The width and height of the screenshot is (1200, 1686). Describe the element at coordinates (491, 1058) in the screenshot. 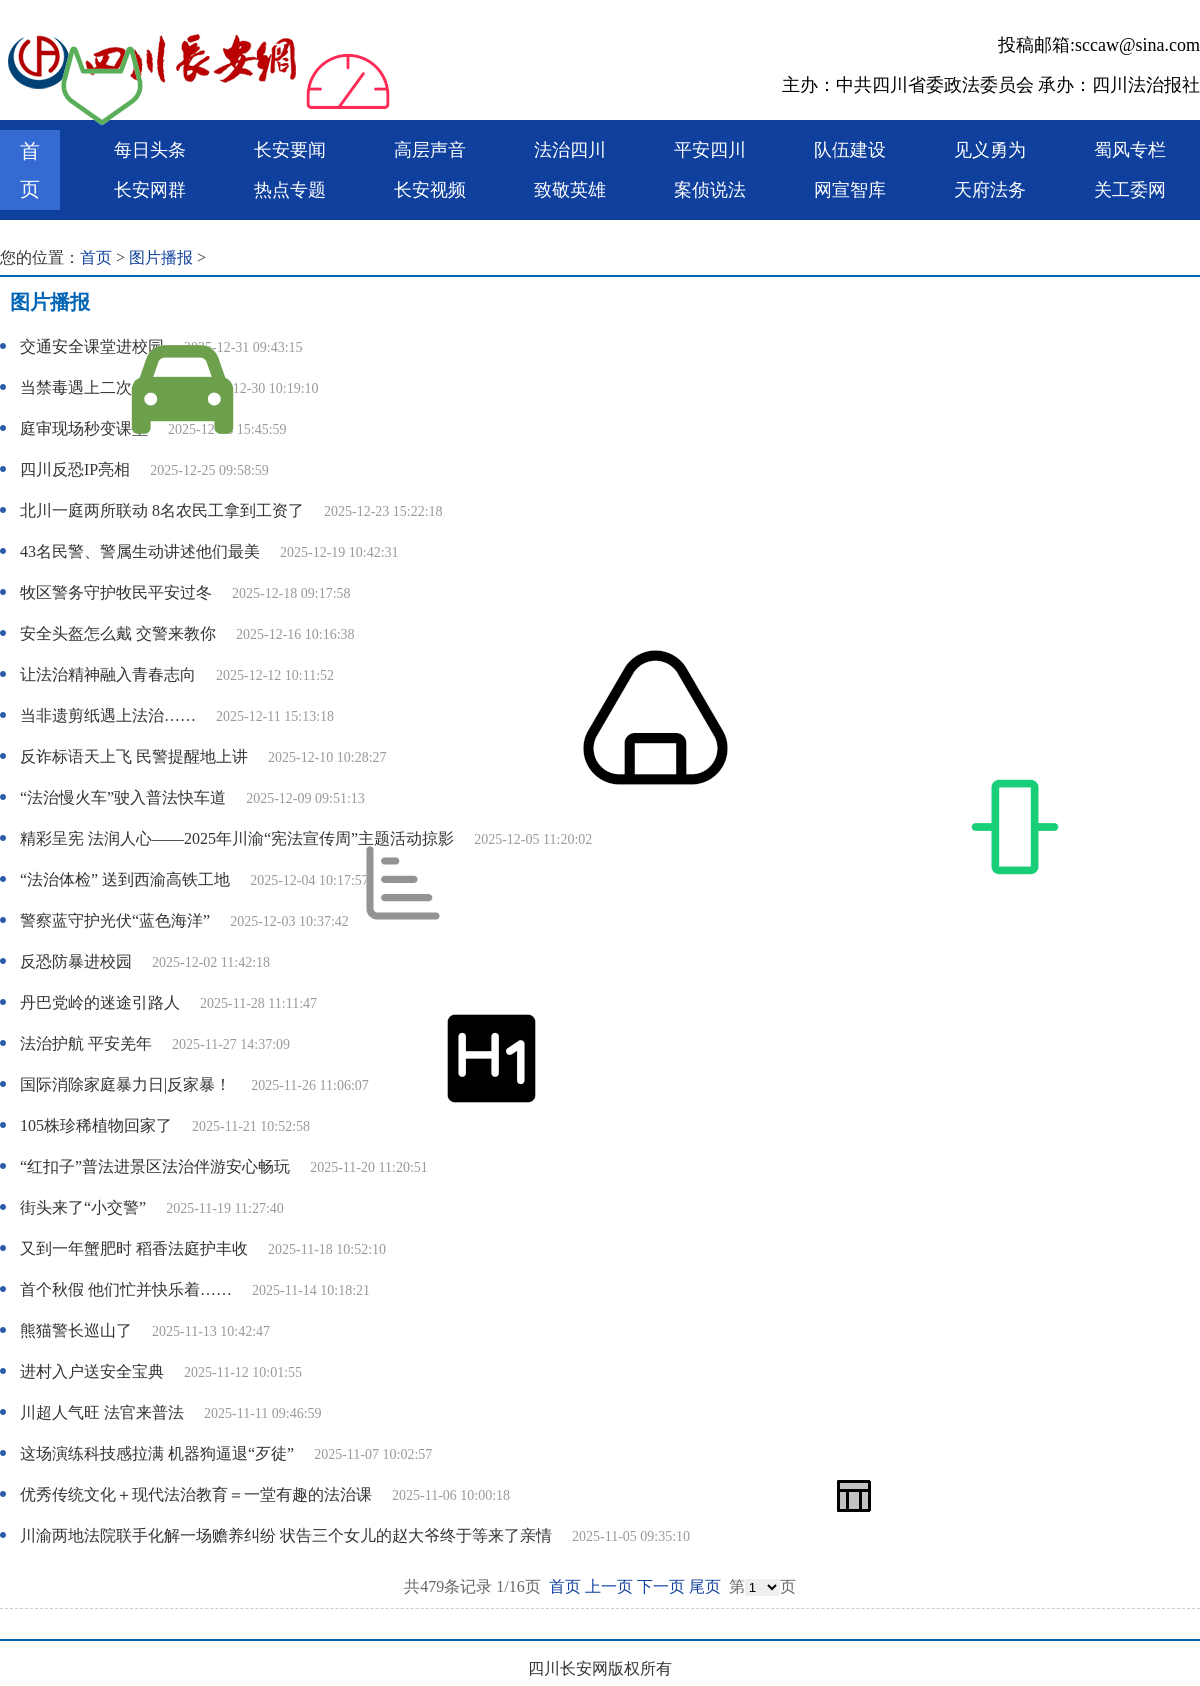

I see `format text as heading level 1` at that location.